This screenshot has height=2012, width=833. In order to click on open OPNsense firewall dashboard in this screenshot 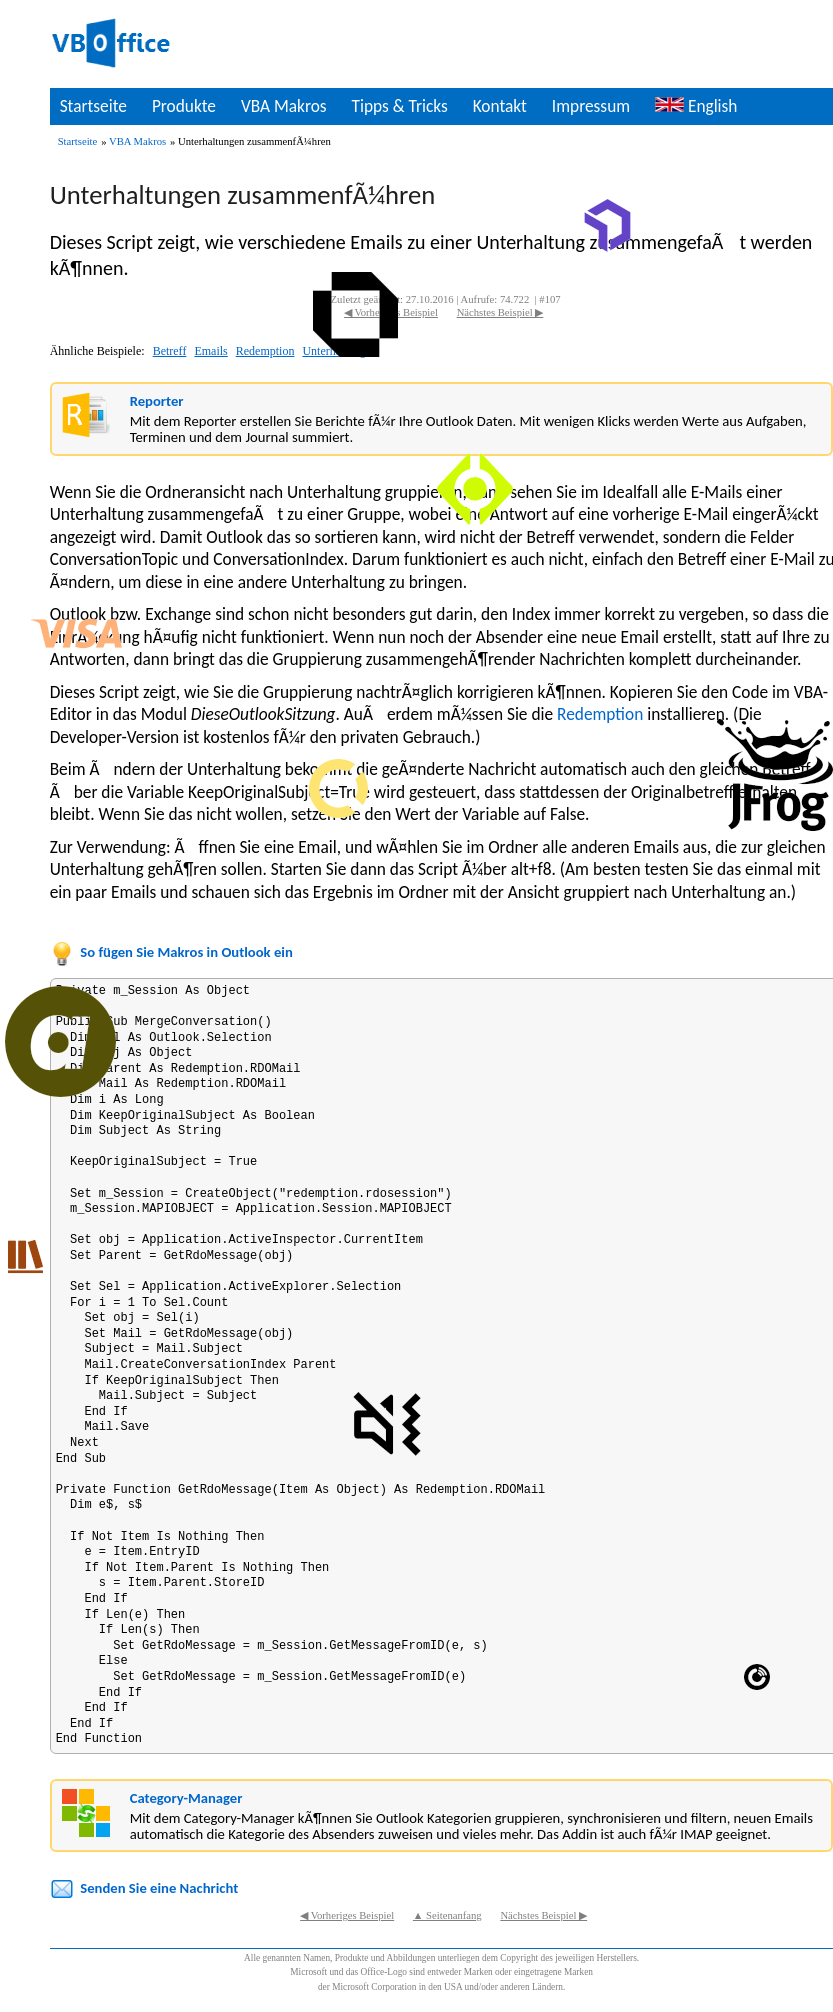, I will do `click(355, 314)`.